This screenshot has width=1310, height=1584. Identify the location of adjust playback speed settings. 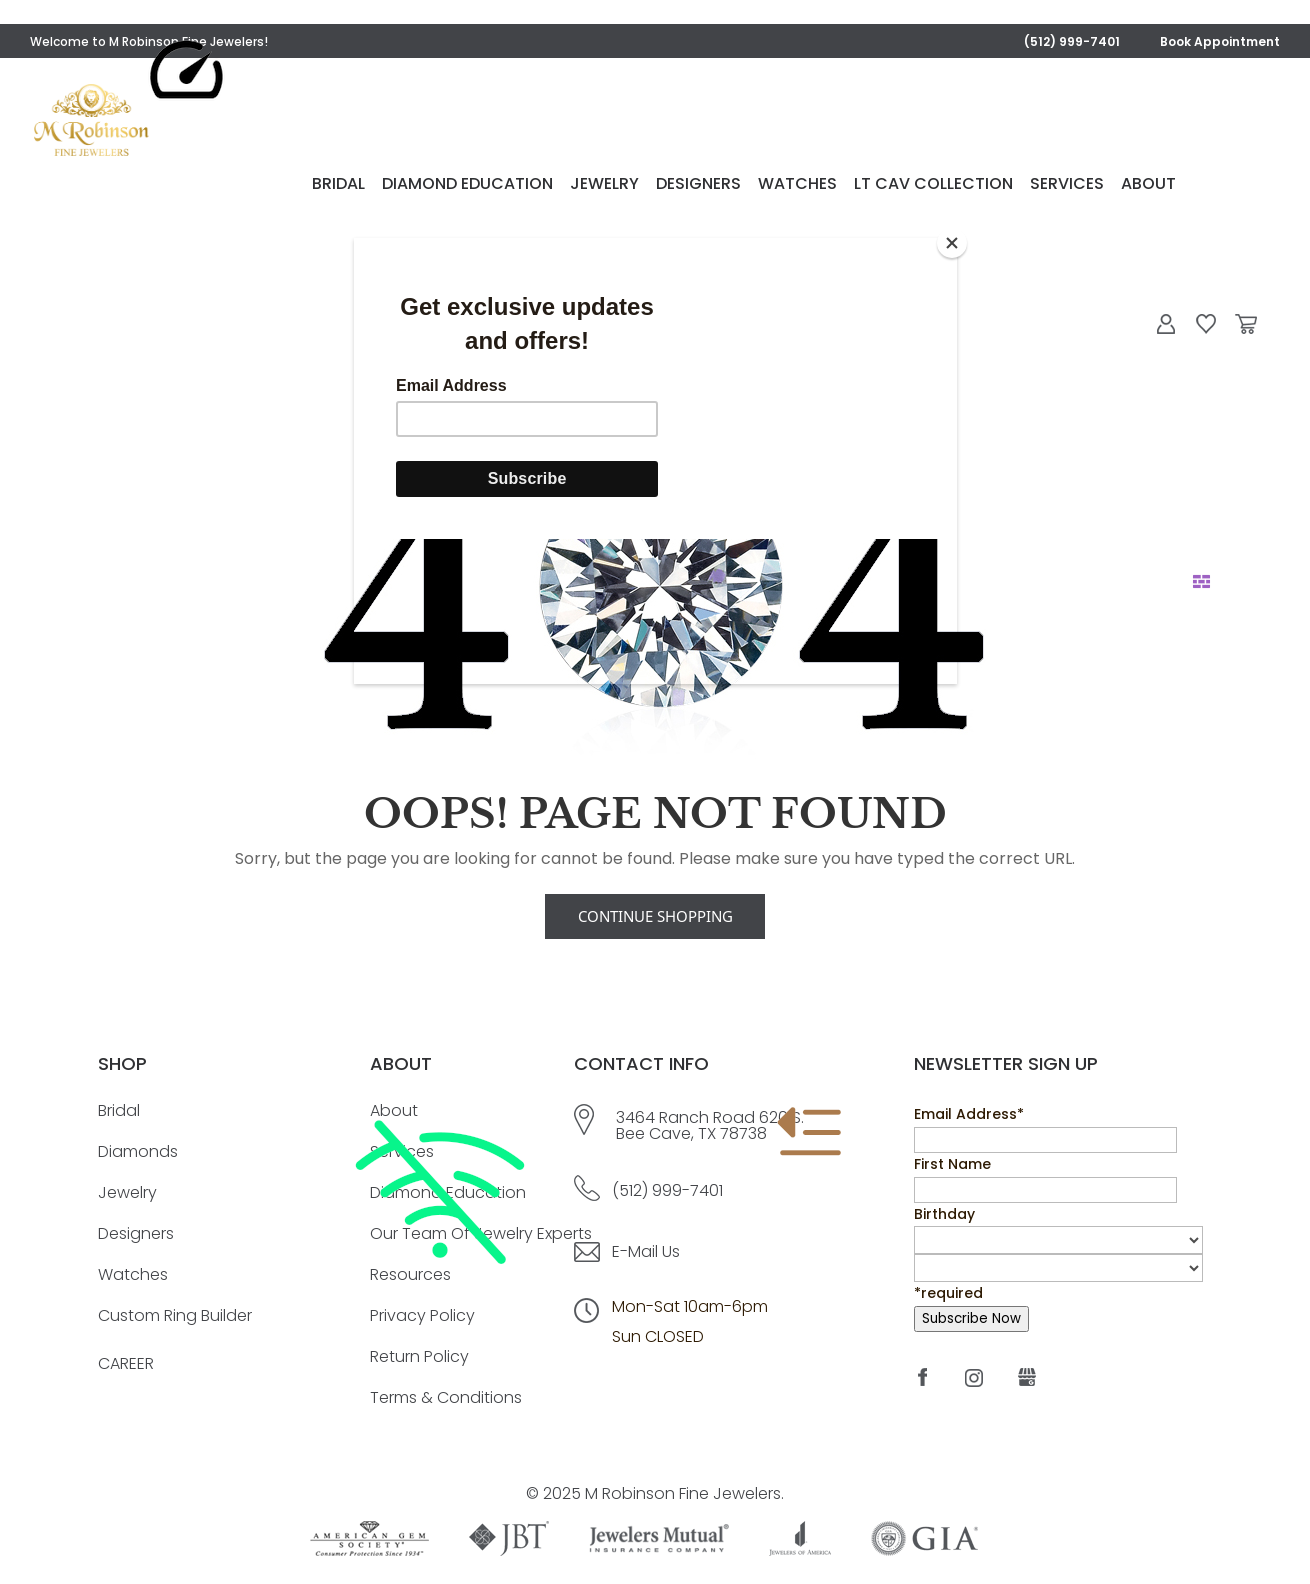
(186, 69).